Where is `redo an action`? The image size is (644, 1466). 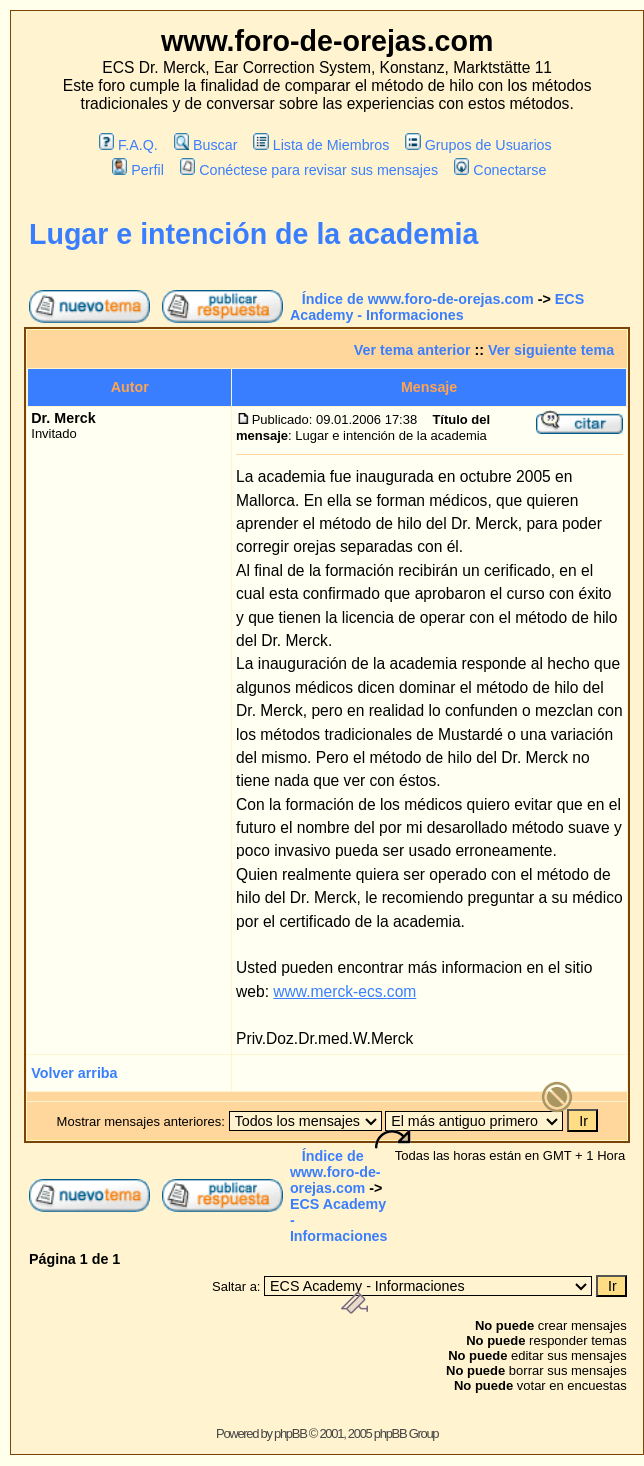
redo an action is located at coordinates (392, 1138).